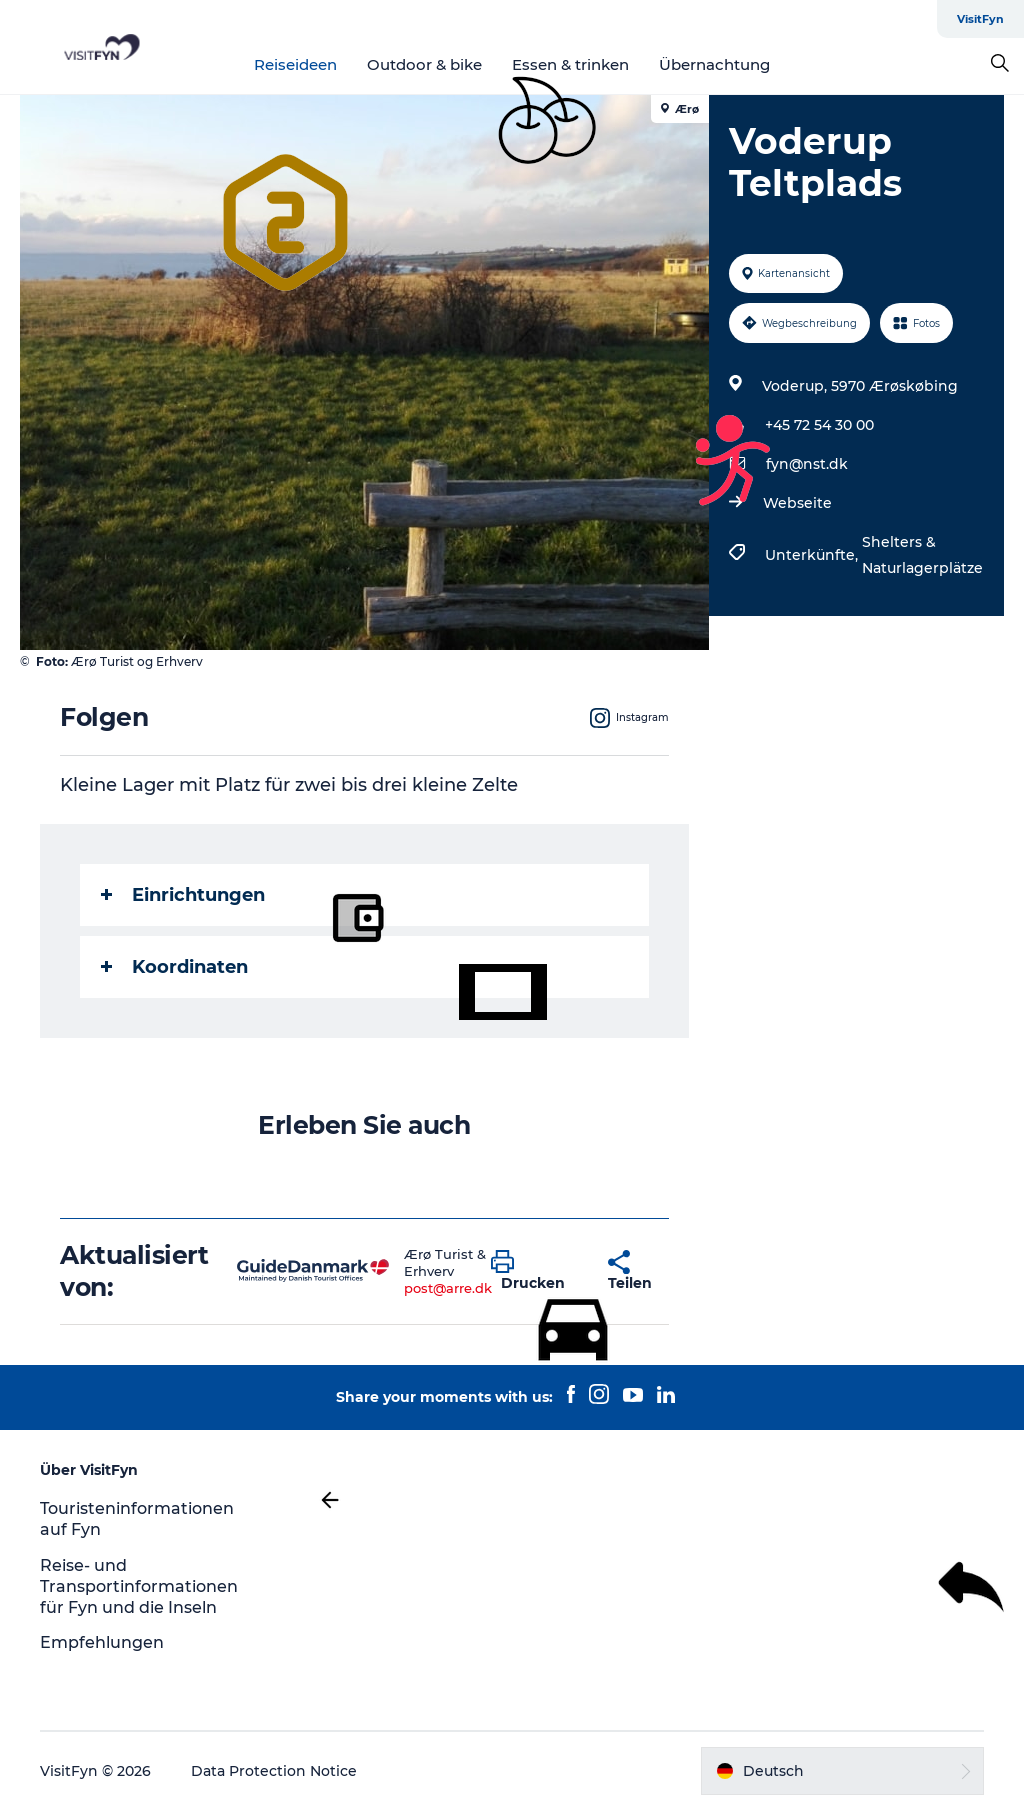 The image size is (1024, 1810). What do you see at coordinates (330, 1500) in the screenshot?
I see `go back to the previous screen` at bounding box center [330, 1500].